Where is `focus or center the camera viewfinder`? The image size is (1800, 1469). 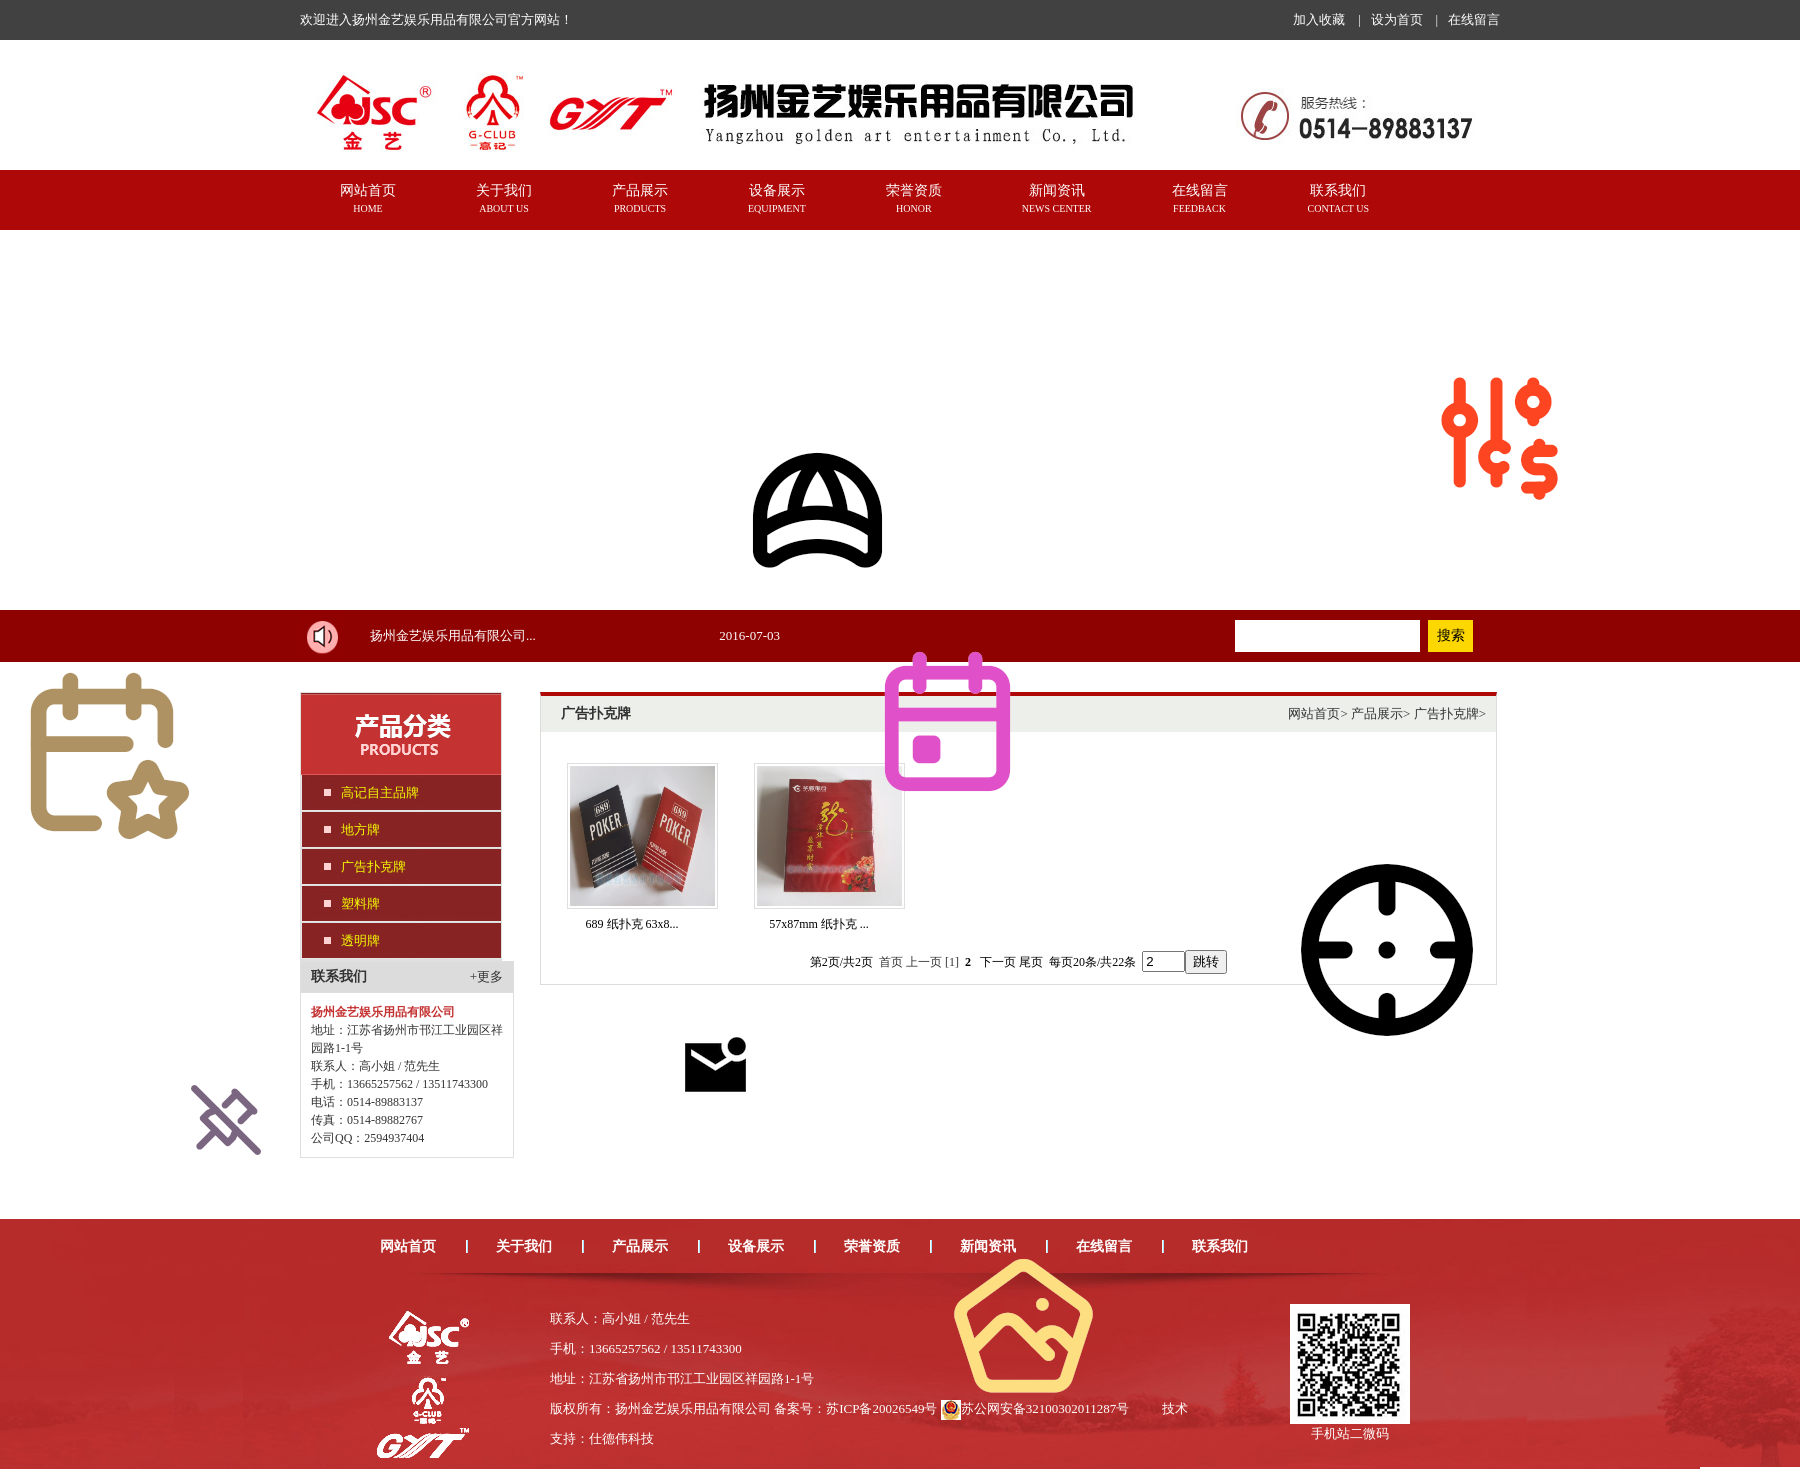 focus or center the camera viewfinder is located at coordinates (1387, 950).